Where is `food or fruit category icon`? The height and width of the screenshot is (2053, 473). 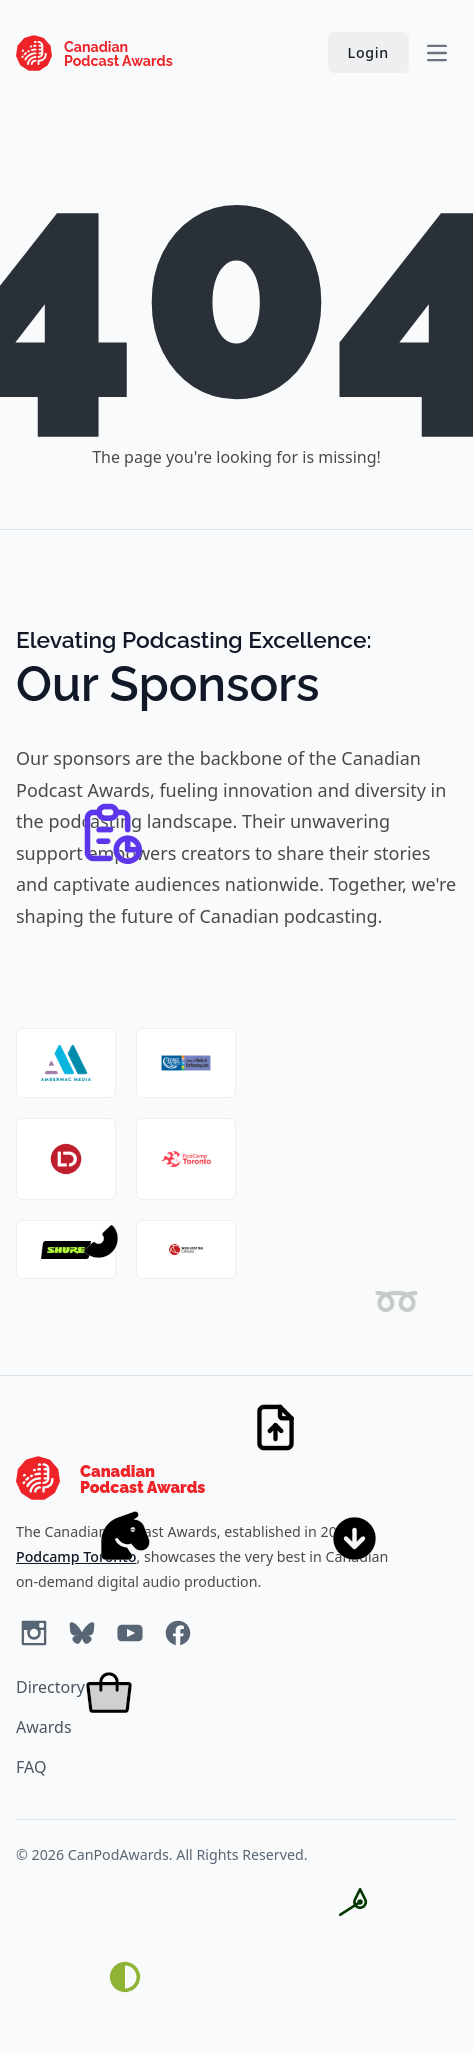 food or fruit category icon is located at coordinates (102, 1242).